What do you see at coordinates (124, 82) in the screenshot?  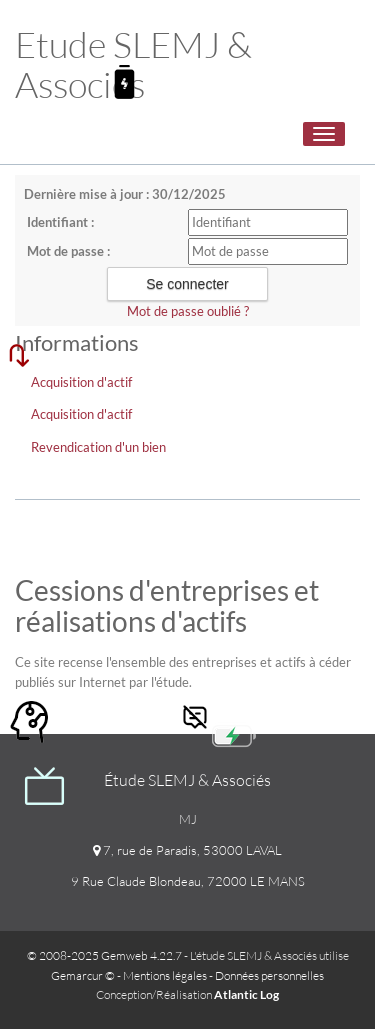 I see `indicates device is currently charging` at bounding box center [124, 82].